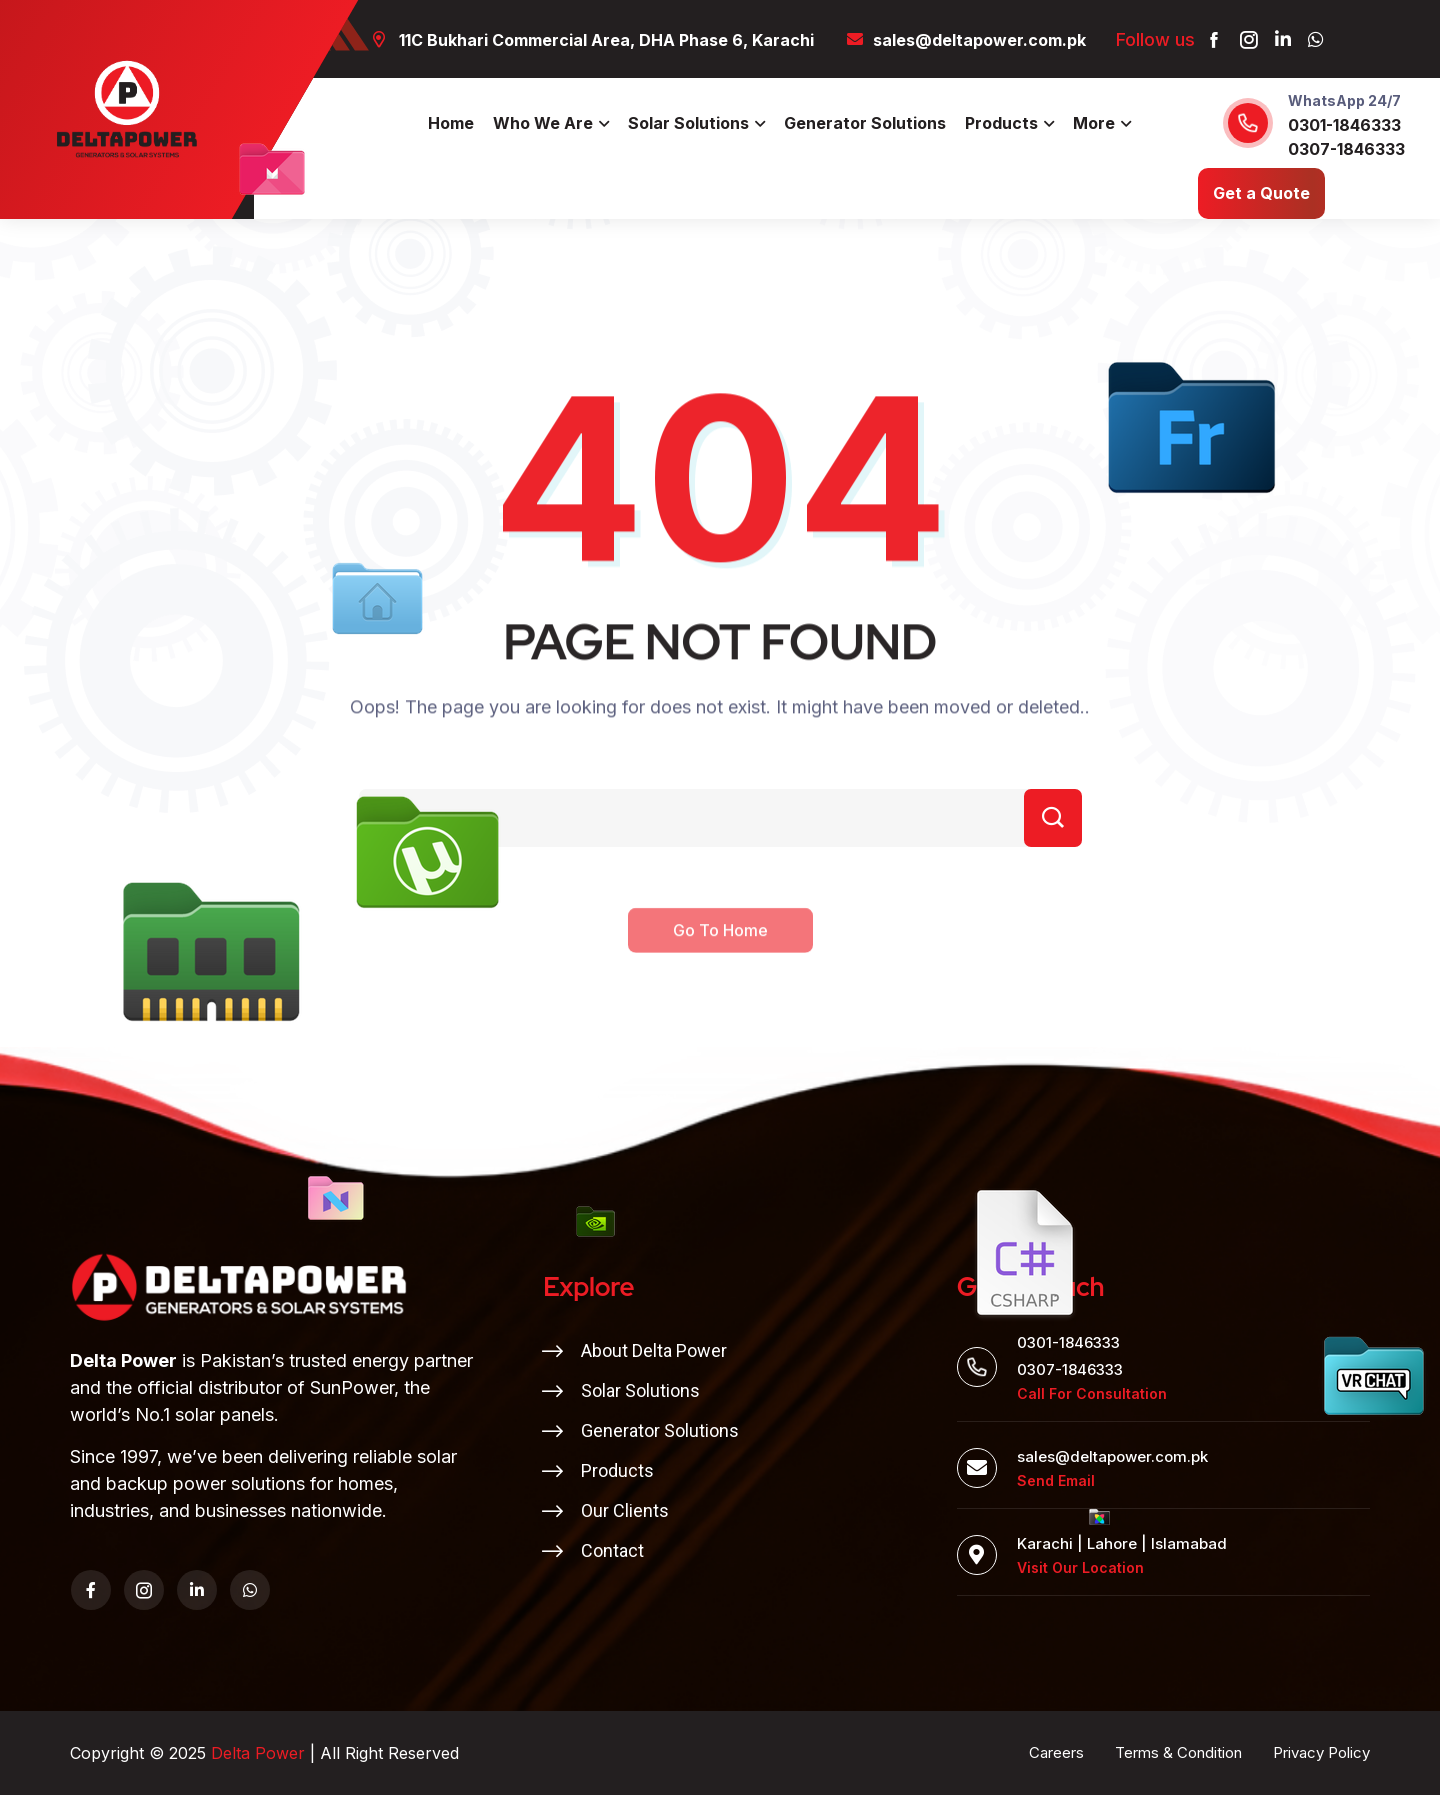  Describe the element at coordinates (595, 1222) in the screenshot. I see `open nvidia files folder` at that location.